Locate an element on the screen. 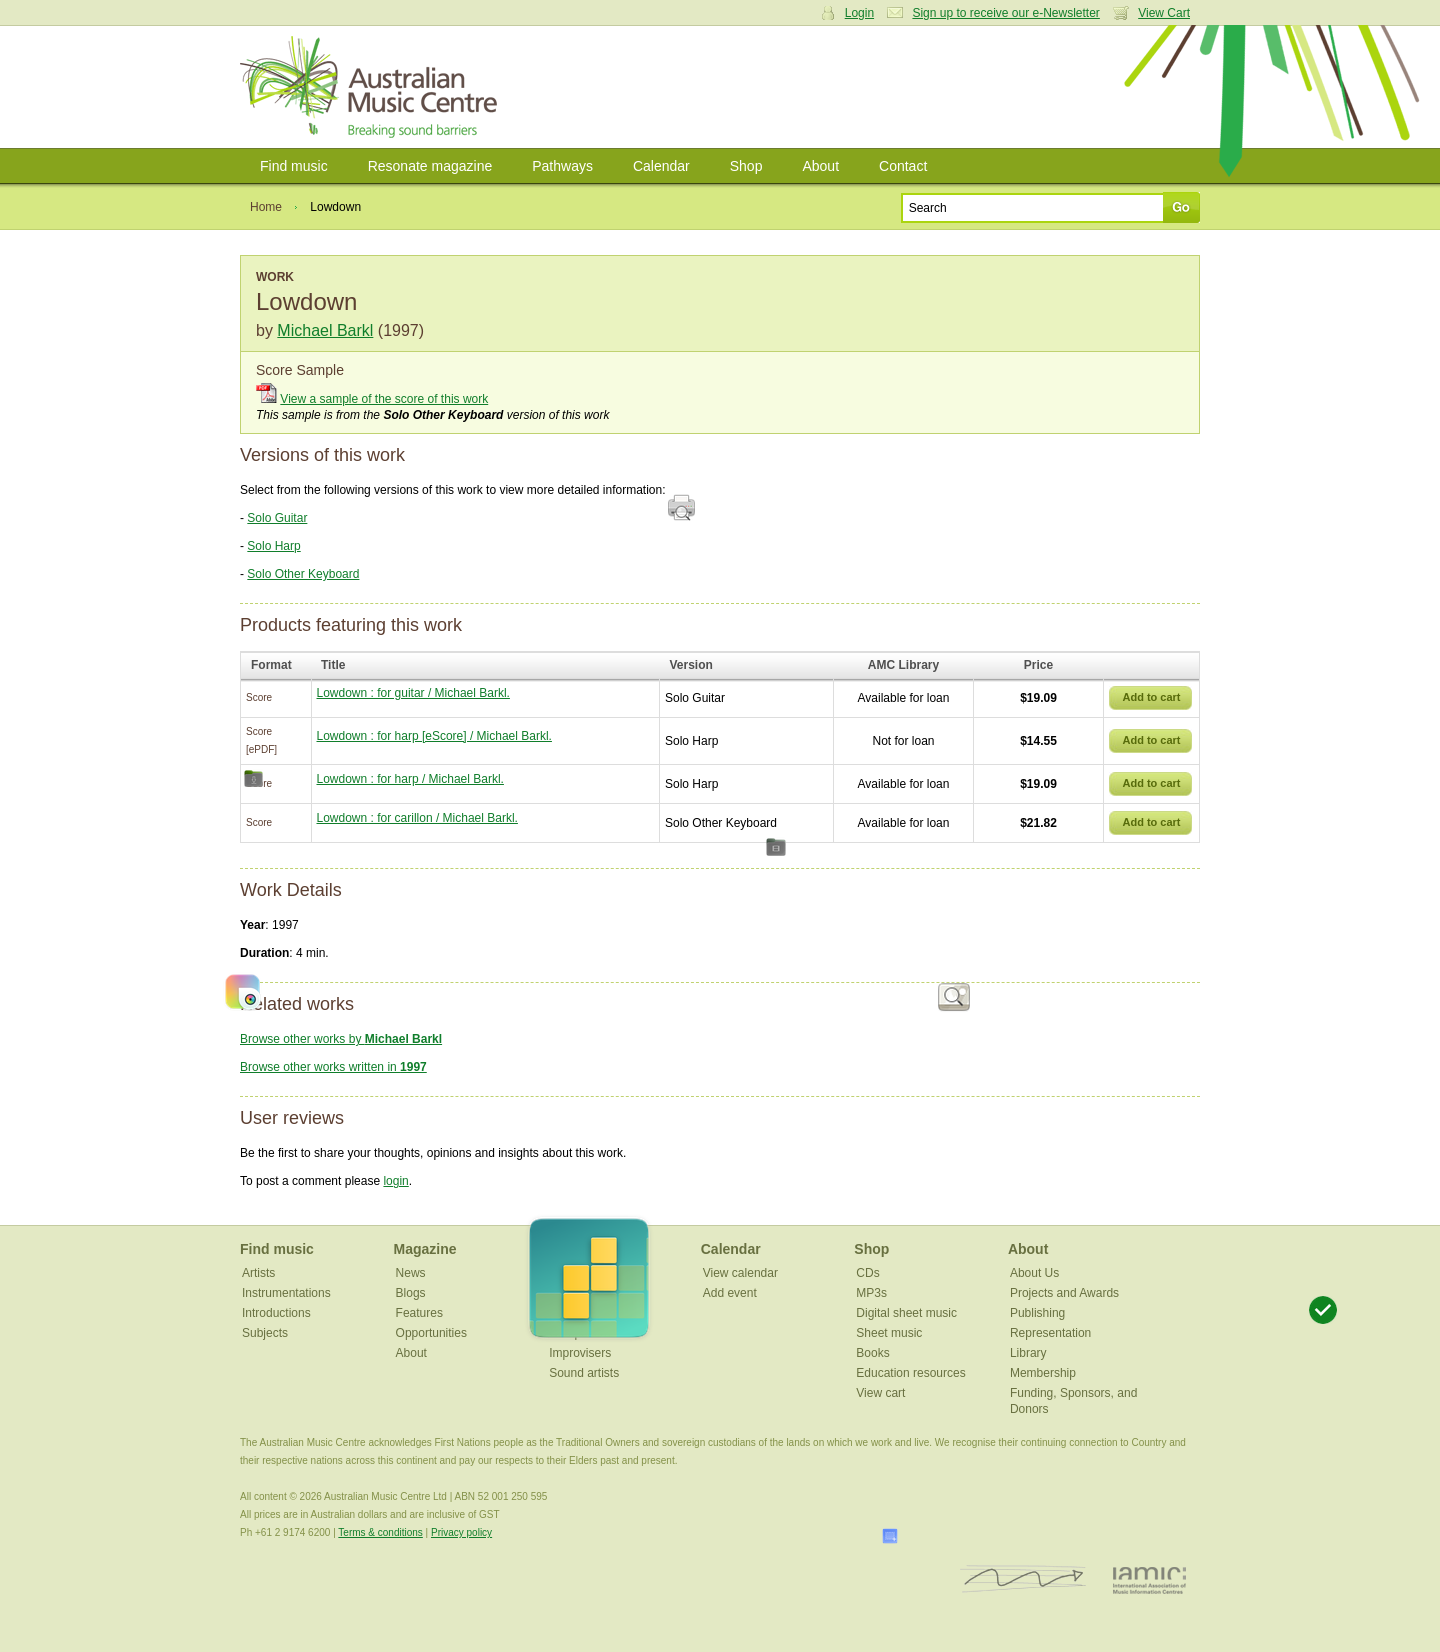 This screenshot has width=1440, height=1652. apply email filters to your mailbox is located at coordinates (1323, 1310).